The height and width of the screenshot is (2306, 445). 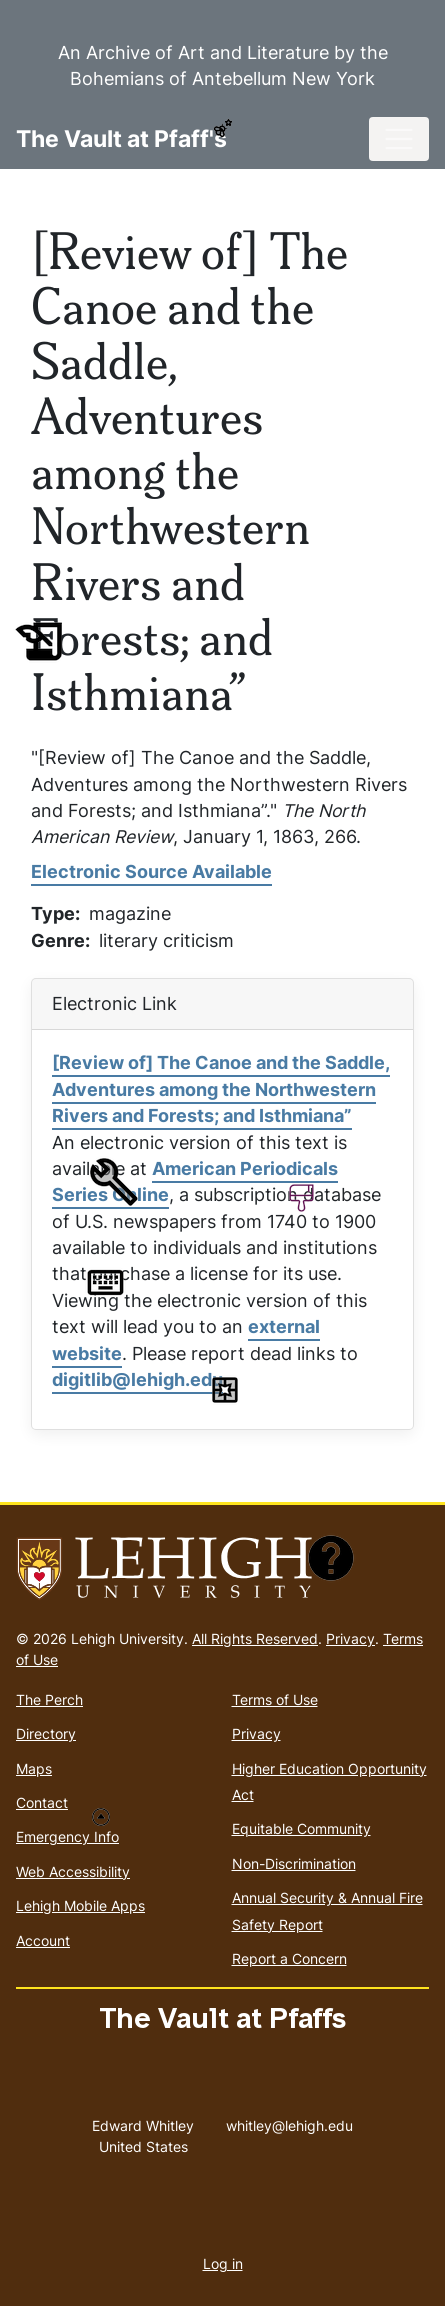 I want to click on scroll to top of page, so click(x=101, y=1817).